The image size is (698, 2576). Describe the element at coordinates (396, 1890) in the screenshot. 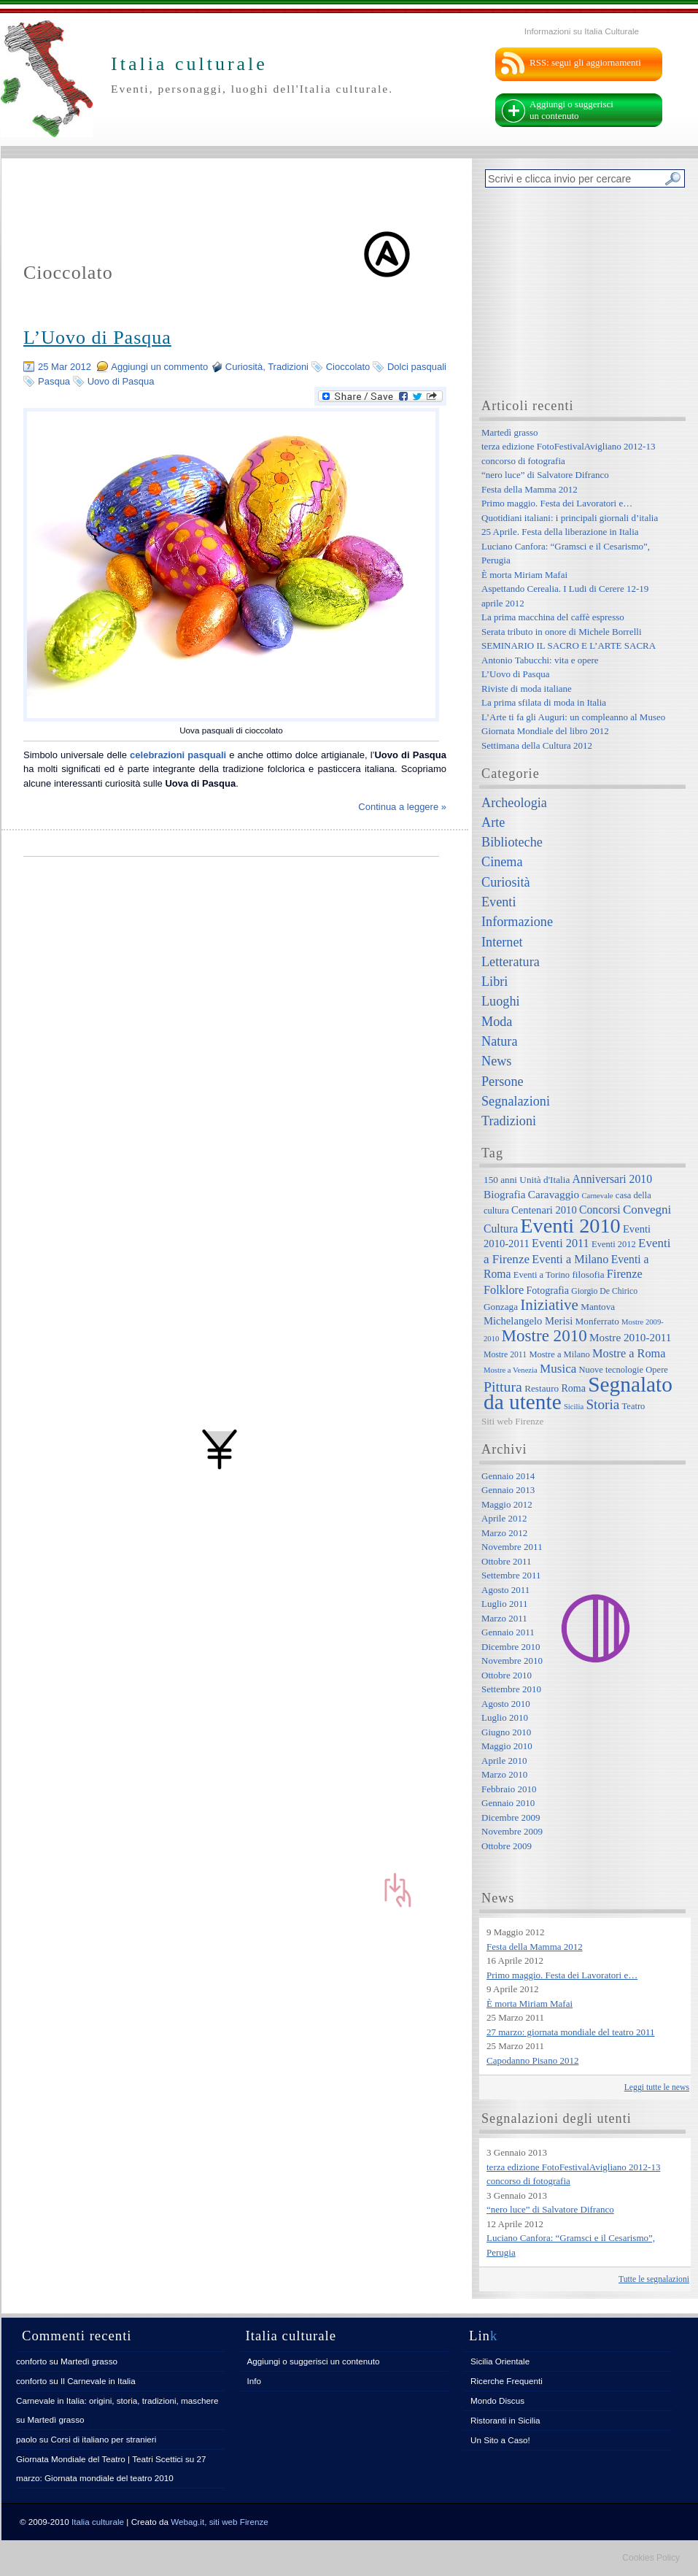

I see `withdraw funds or cash out` at that location.